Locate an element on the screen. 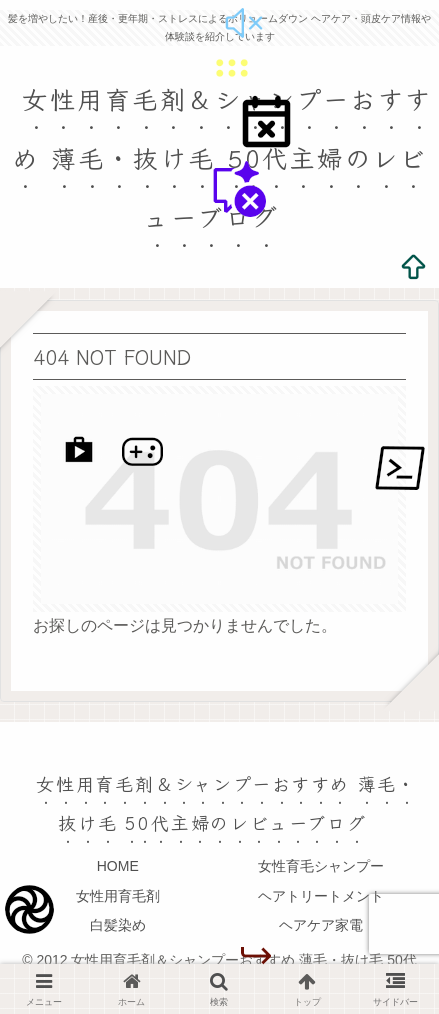 This screenshot has height=1014, width=439. indicates content is loading is located at coordinates (29, 909).